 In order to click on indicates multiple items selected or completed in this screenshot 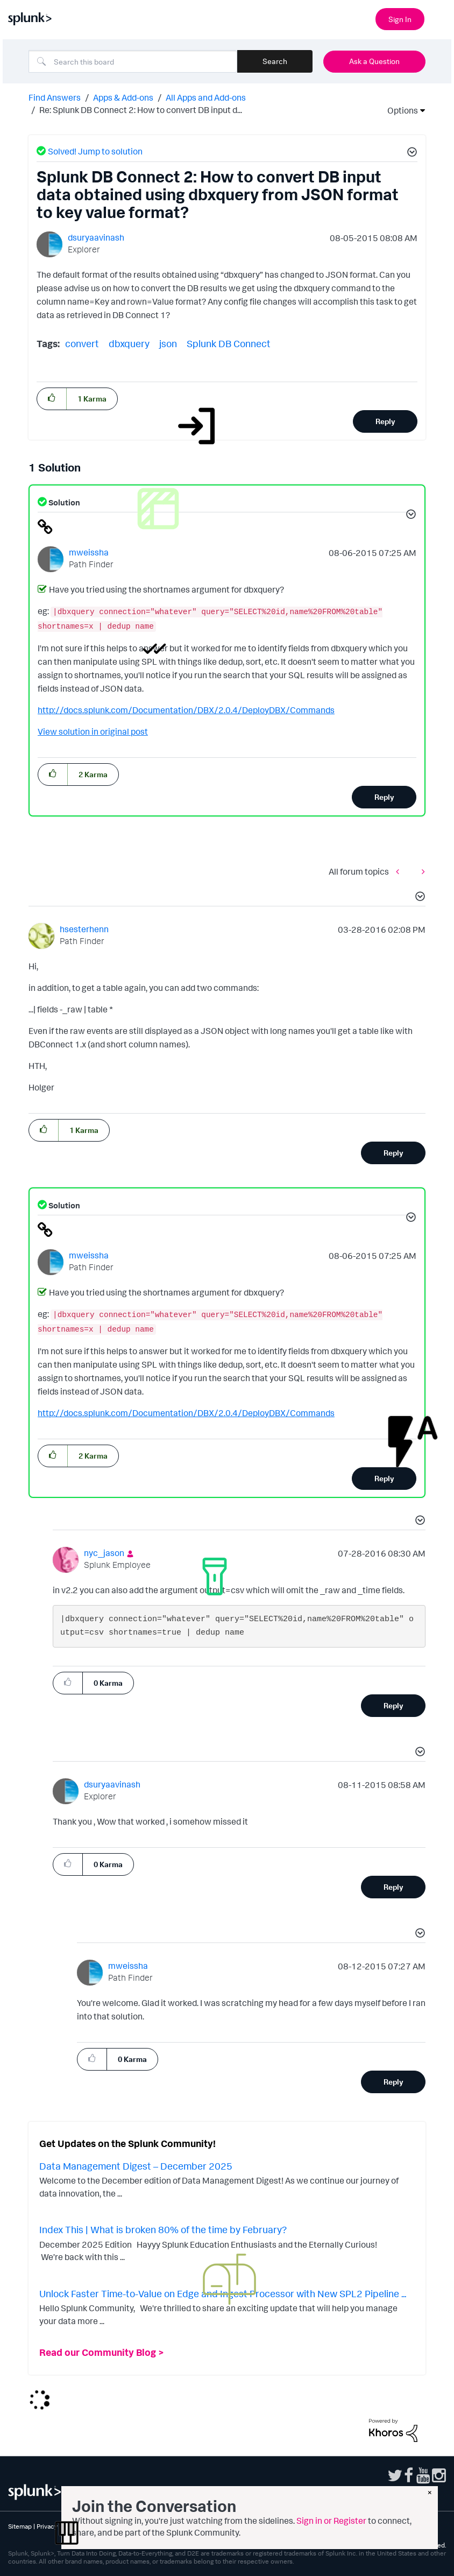, I will do `click(154, 649)`.